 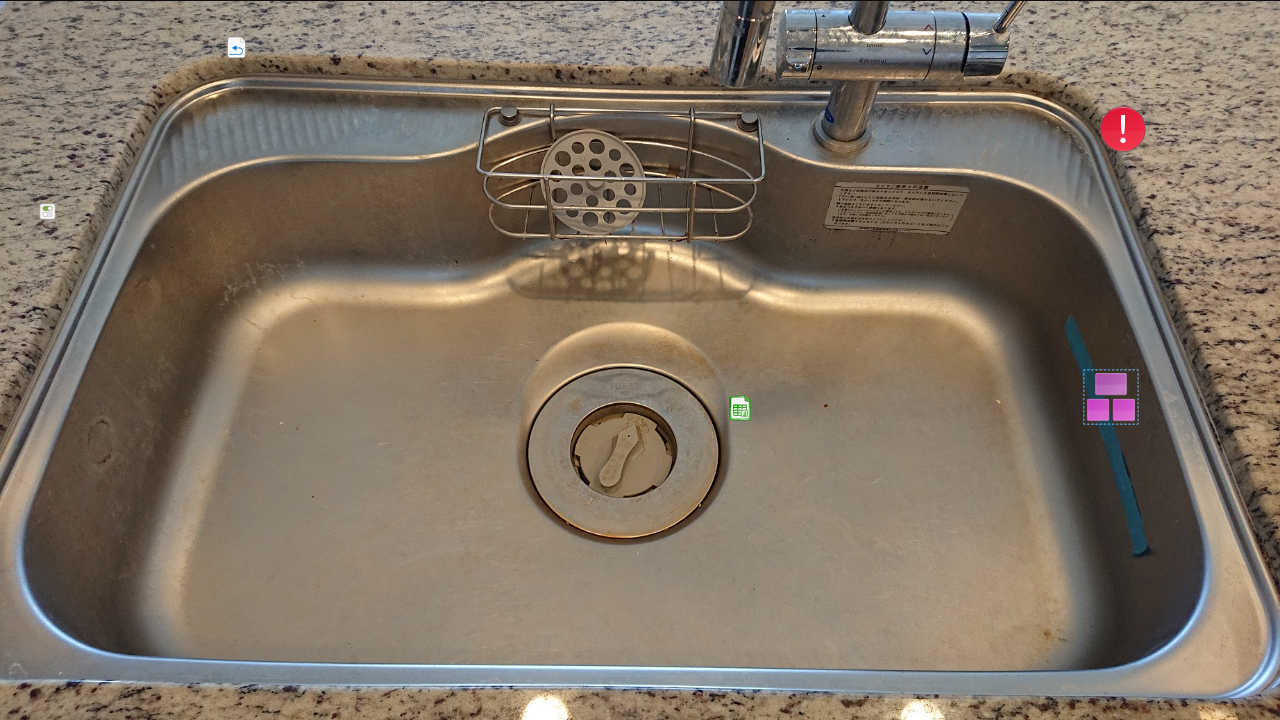 What do you see at coordinates (1123, 129) in the screenshot?
I see `report a system error or crash` at bounding box center [1123, 129].